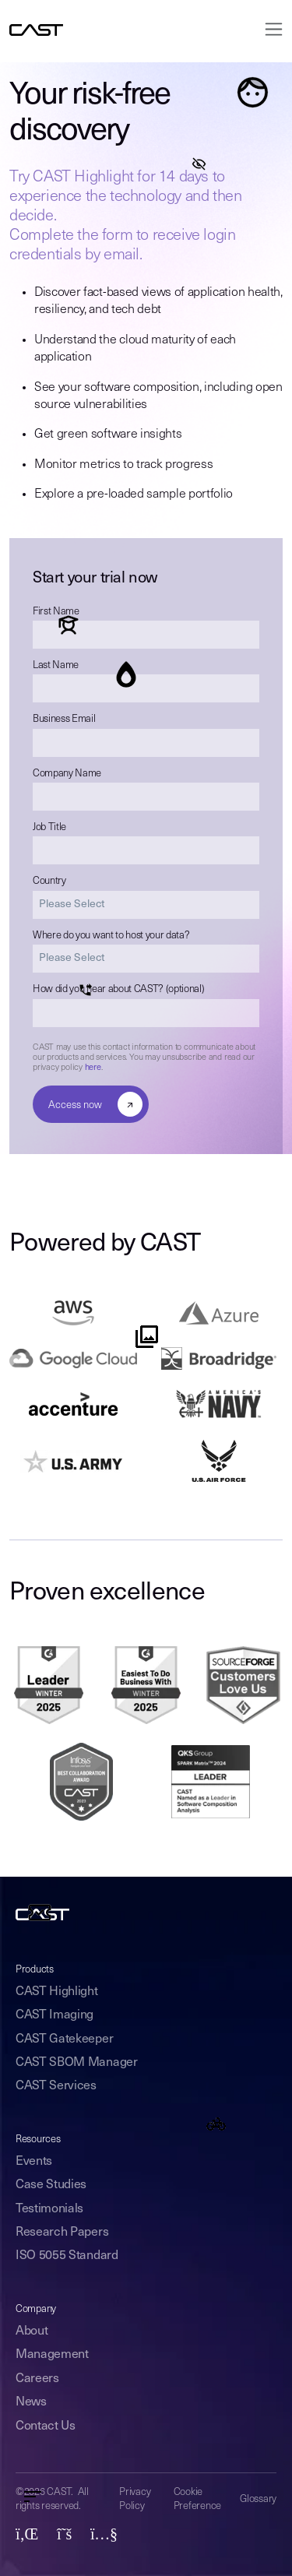 This screenshot has height=2576, width=292. I want to click on indicates a forwarded call, so click(85, 990).